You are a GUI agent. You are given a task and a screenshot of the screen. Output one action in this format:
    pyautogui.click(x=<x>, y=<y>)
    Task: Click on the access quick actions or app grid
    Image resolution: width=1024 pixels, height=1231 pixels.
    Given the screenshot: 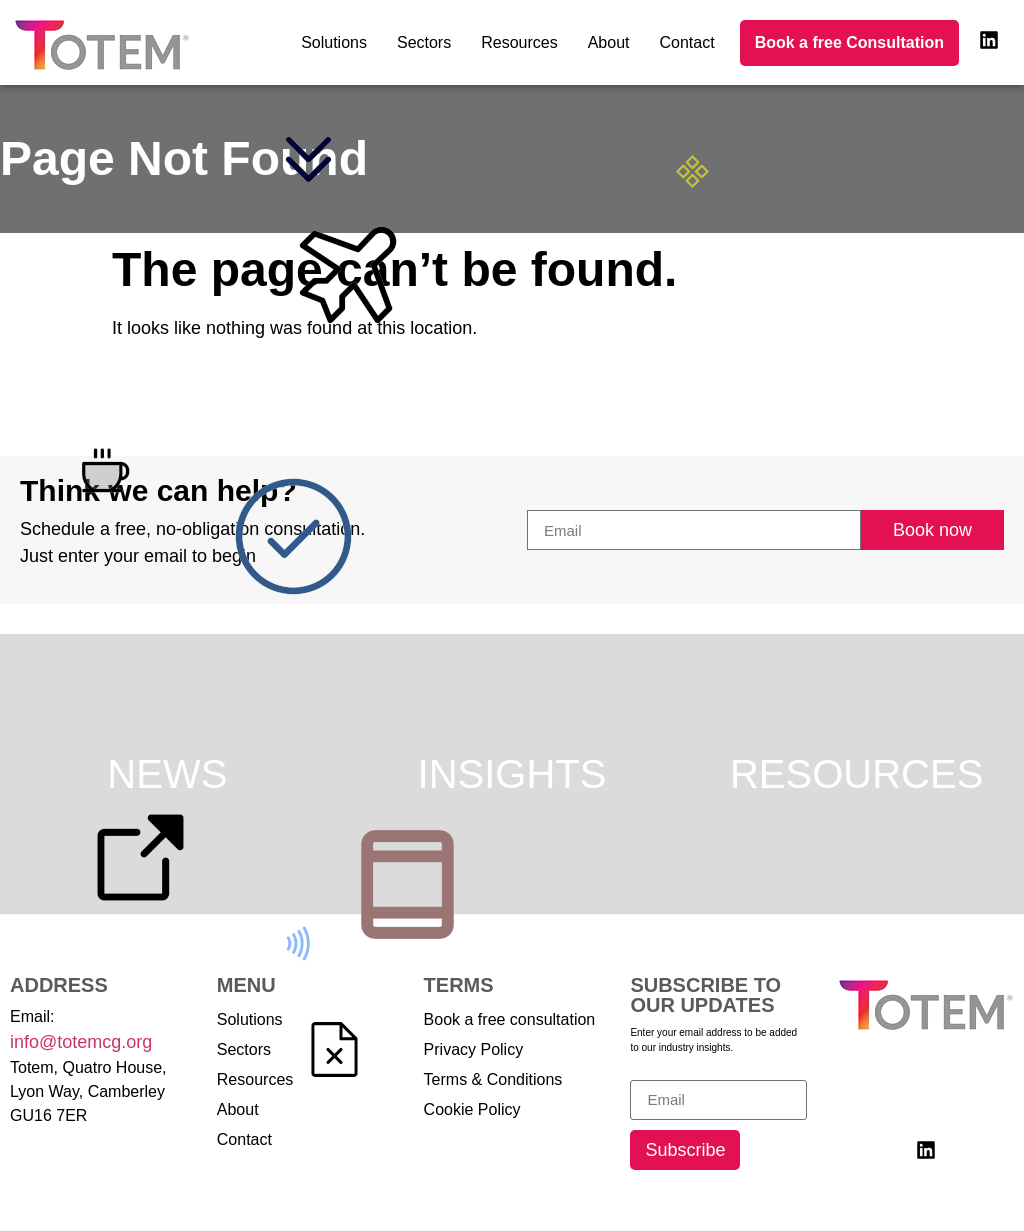 What is the action you would take?
    pyautogui.click(x=692, y=171)
    